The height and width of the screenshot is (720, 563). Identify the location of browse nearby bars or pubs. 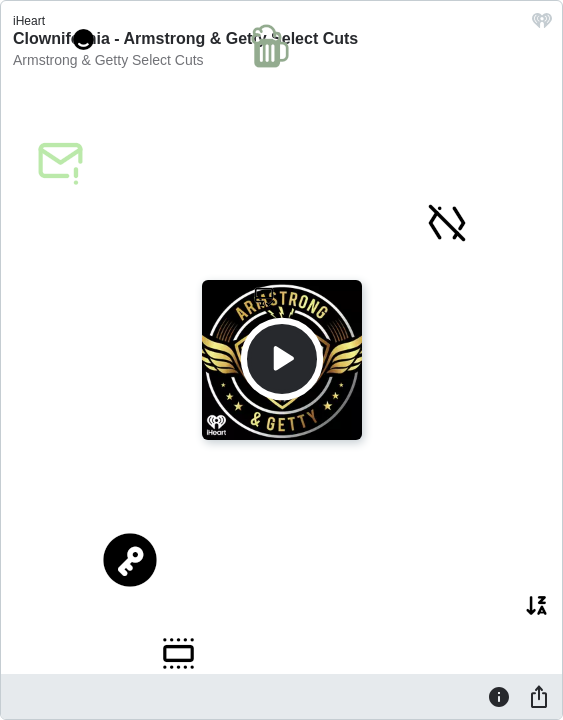
(270, 46).